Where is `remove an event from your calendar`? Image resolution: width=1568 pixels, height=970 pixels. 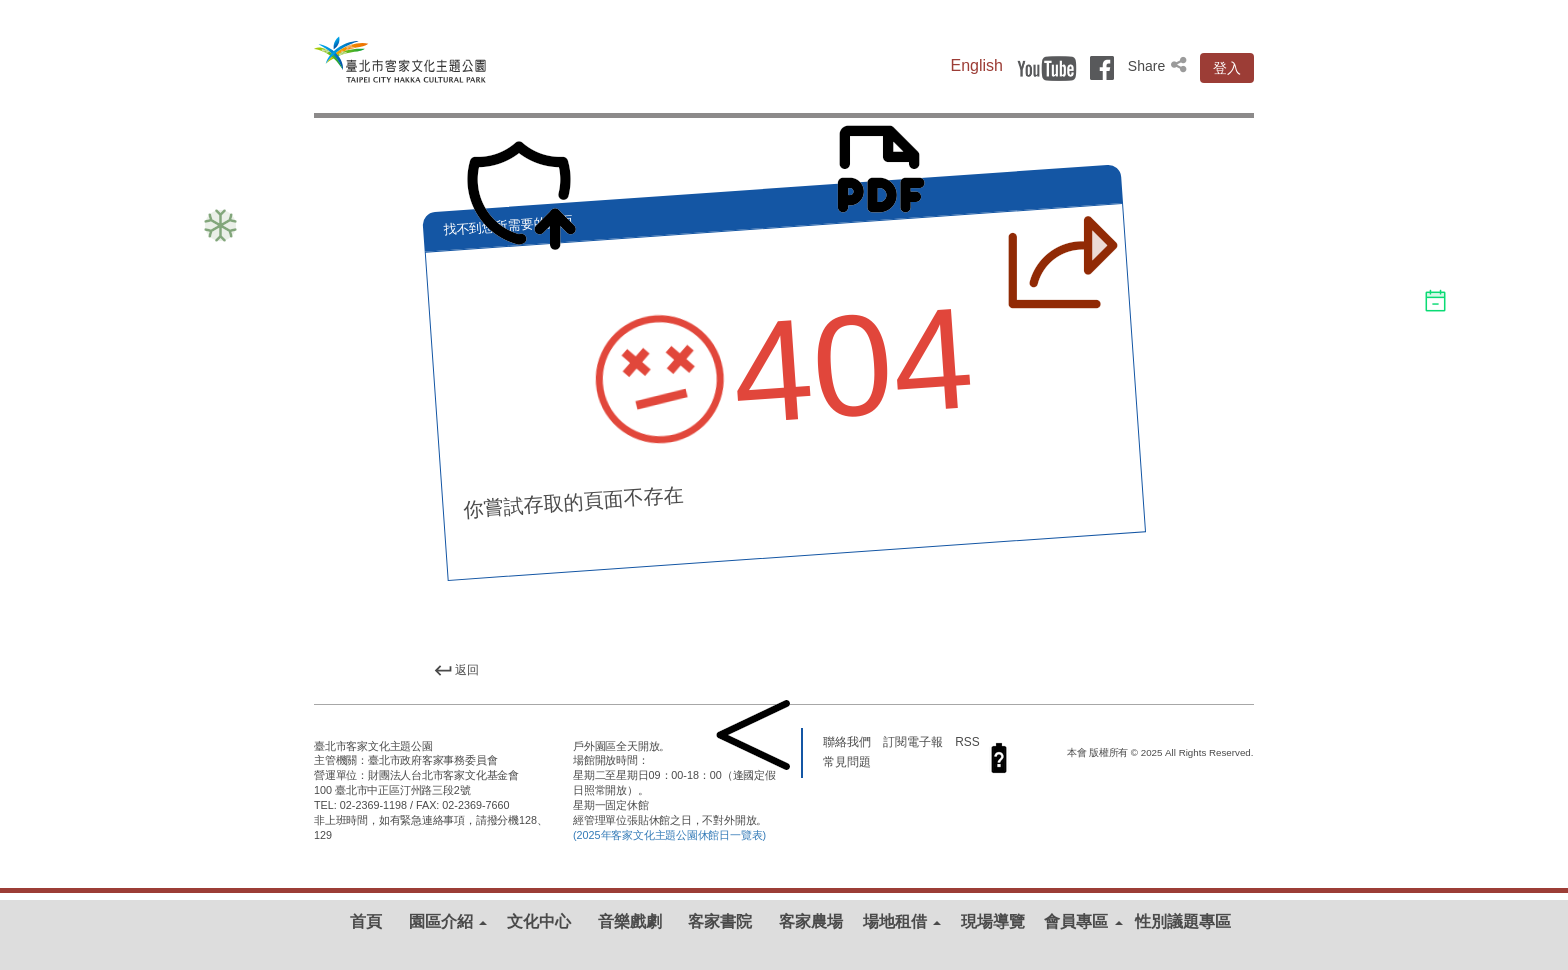 remove an event from your calendar is located at coordinates (1435, 301).